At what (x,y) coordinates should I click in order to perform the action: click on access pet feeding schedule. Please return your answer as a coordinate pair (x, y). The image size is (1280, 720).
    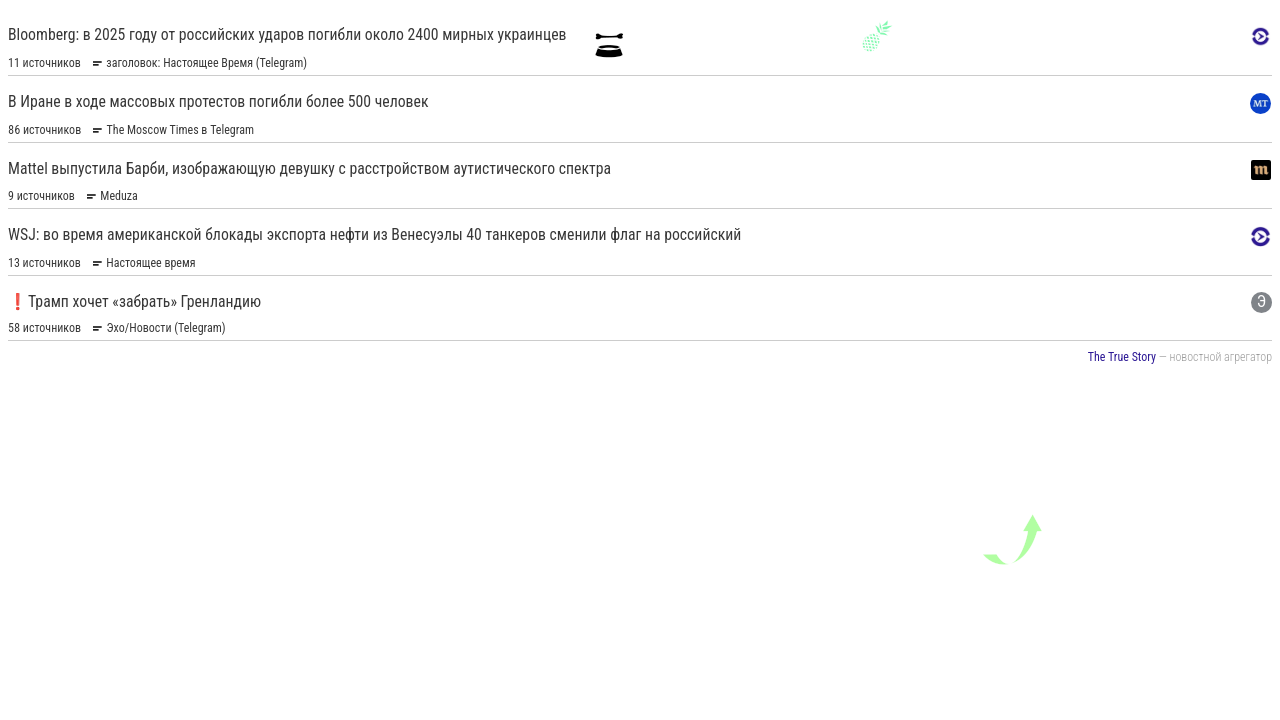
    Looking at the image, I should click on (609, 44).